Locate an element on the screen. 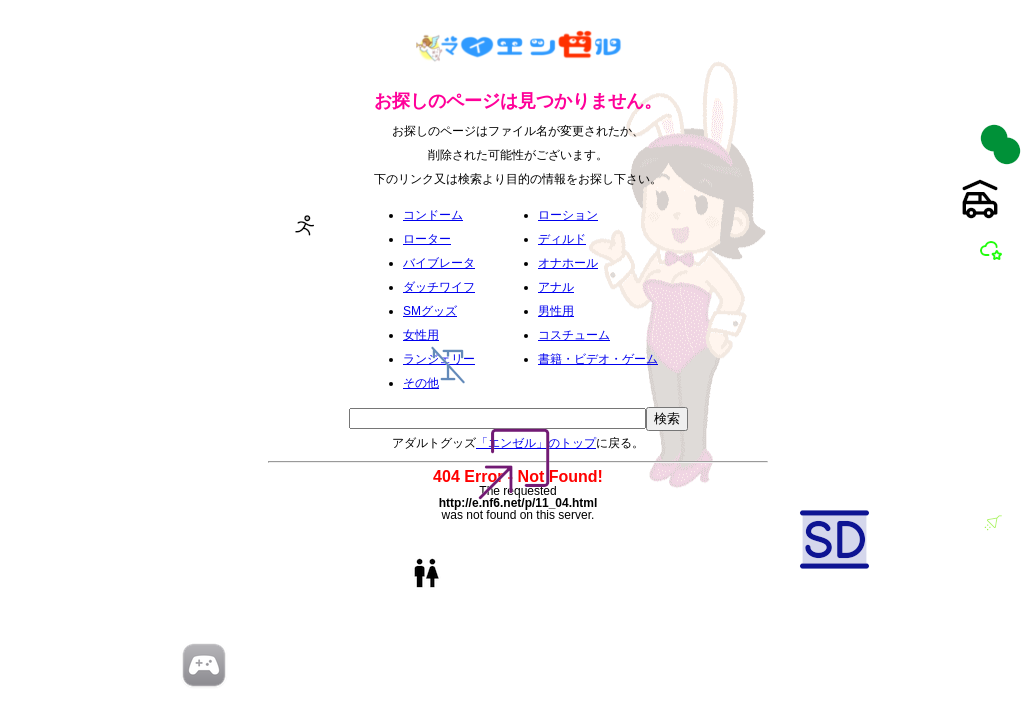  merge or combine selected items is located at coordinates (1000, 144).